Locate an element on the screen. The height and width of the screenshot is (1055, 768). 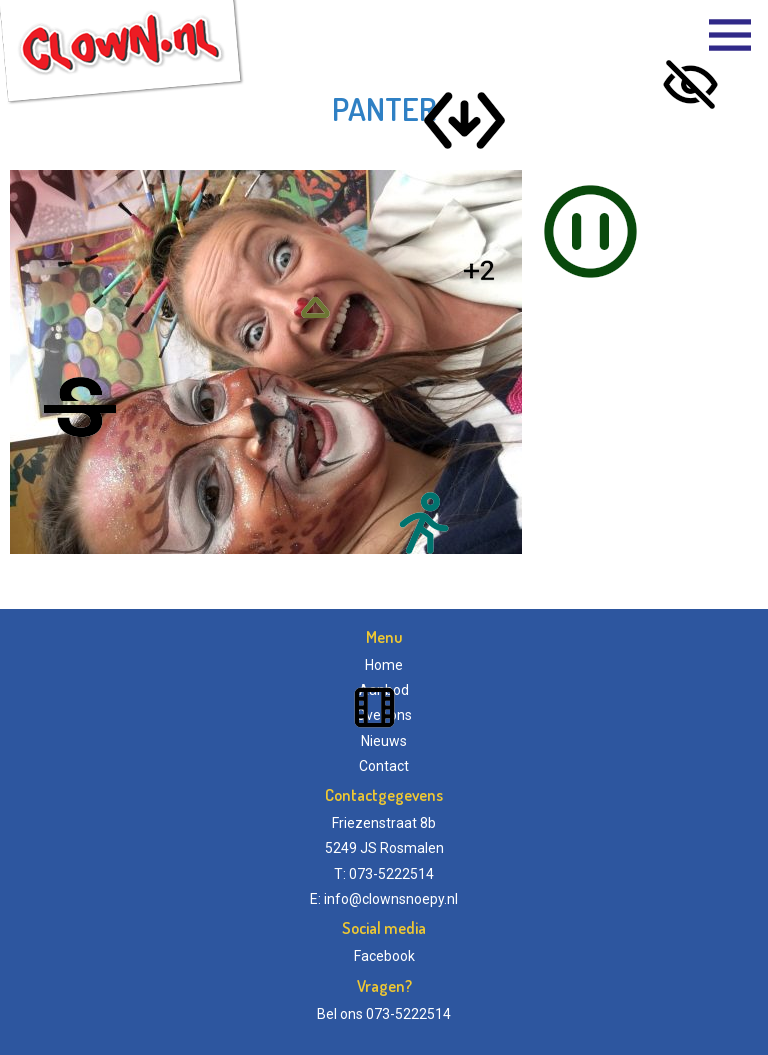
apply strikethrough formatting to selected text is located at coordinates (80, 413).